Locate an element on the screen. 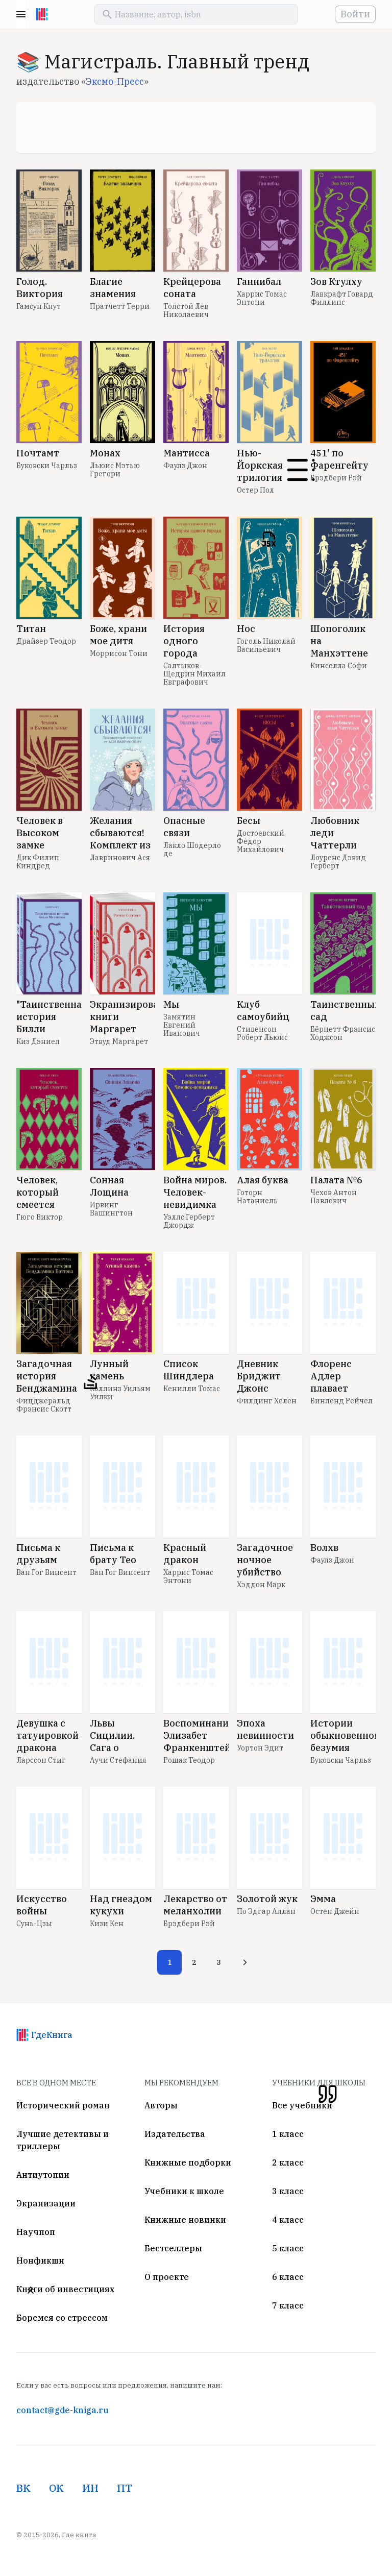 This screenshot has height=2576, width=392. scroll to top of page is located at coordinates (31, 2290).